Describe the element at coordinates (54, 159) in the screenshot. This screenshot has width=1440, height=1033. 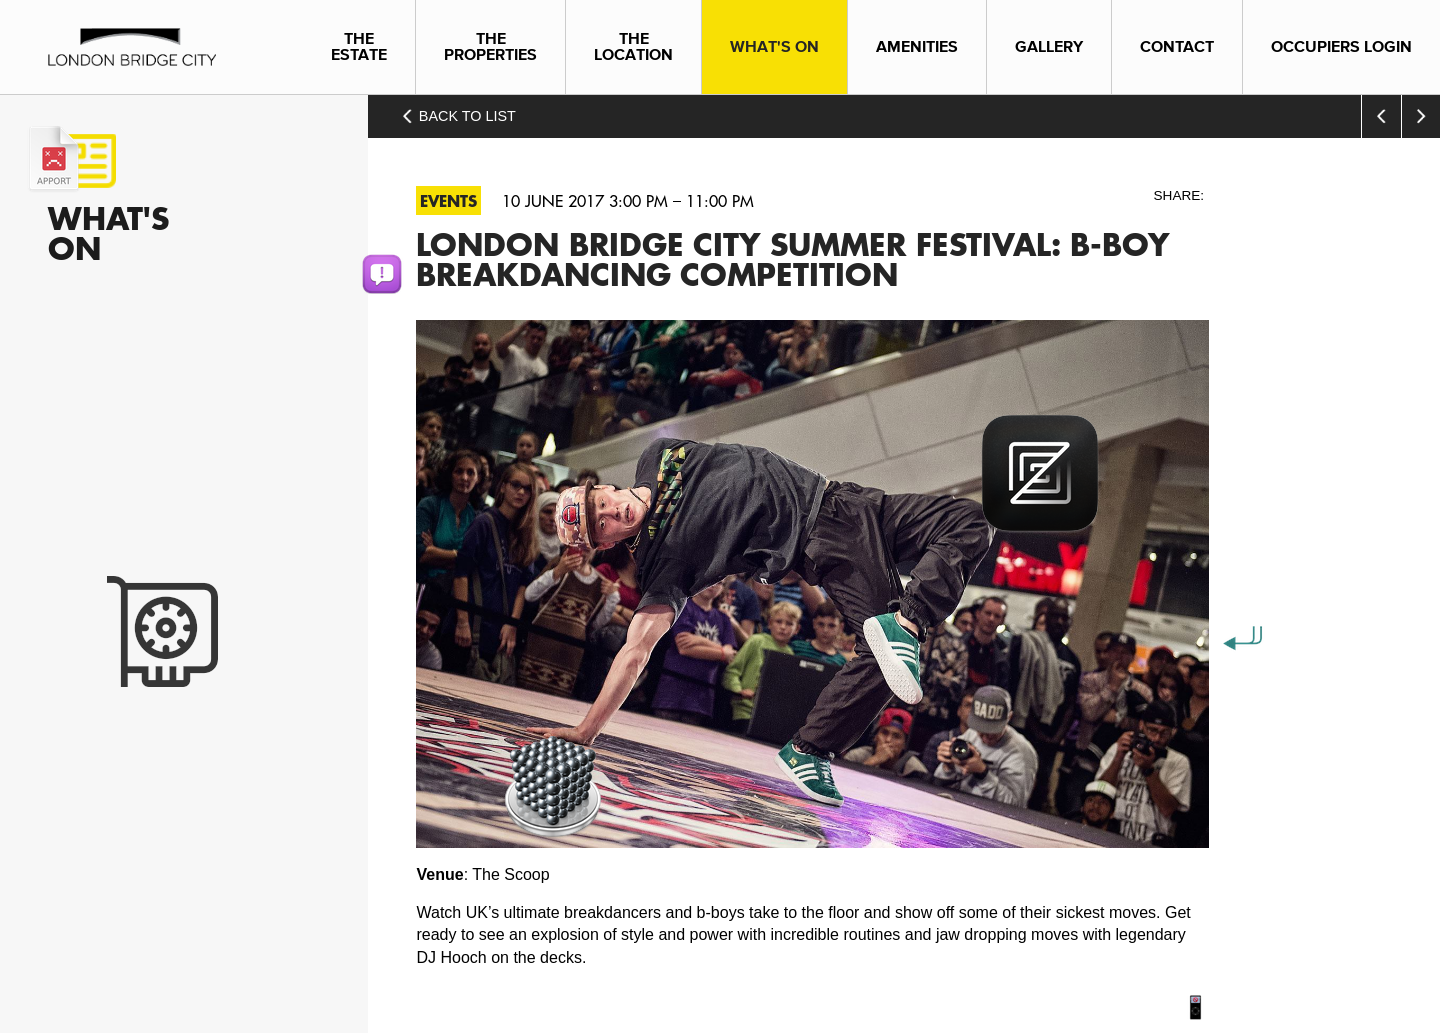
I see `apport crash report file` at that location.